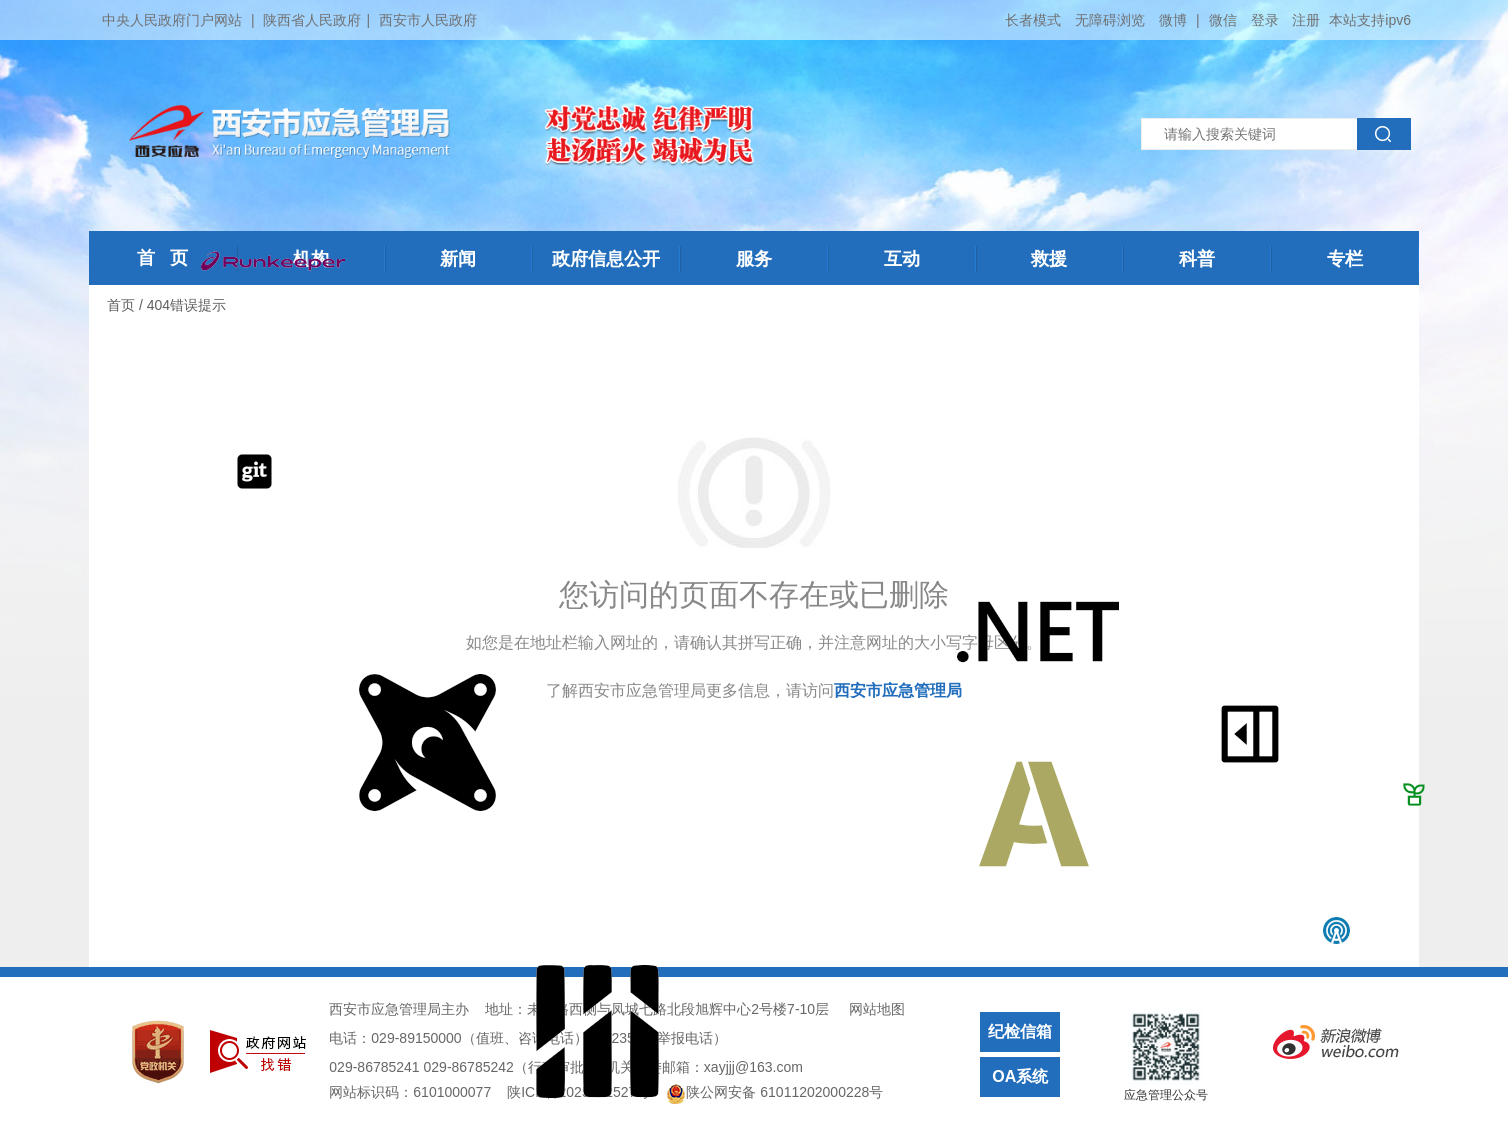  I want to click on indicates a .NET framework project or application, so click(1038, 632).